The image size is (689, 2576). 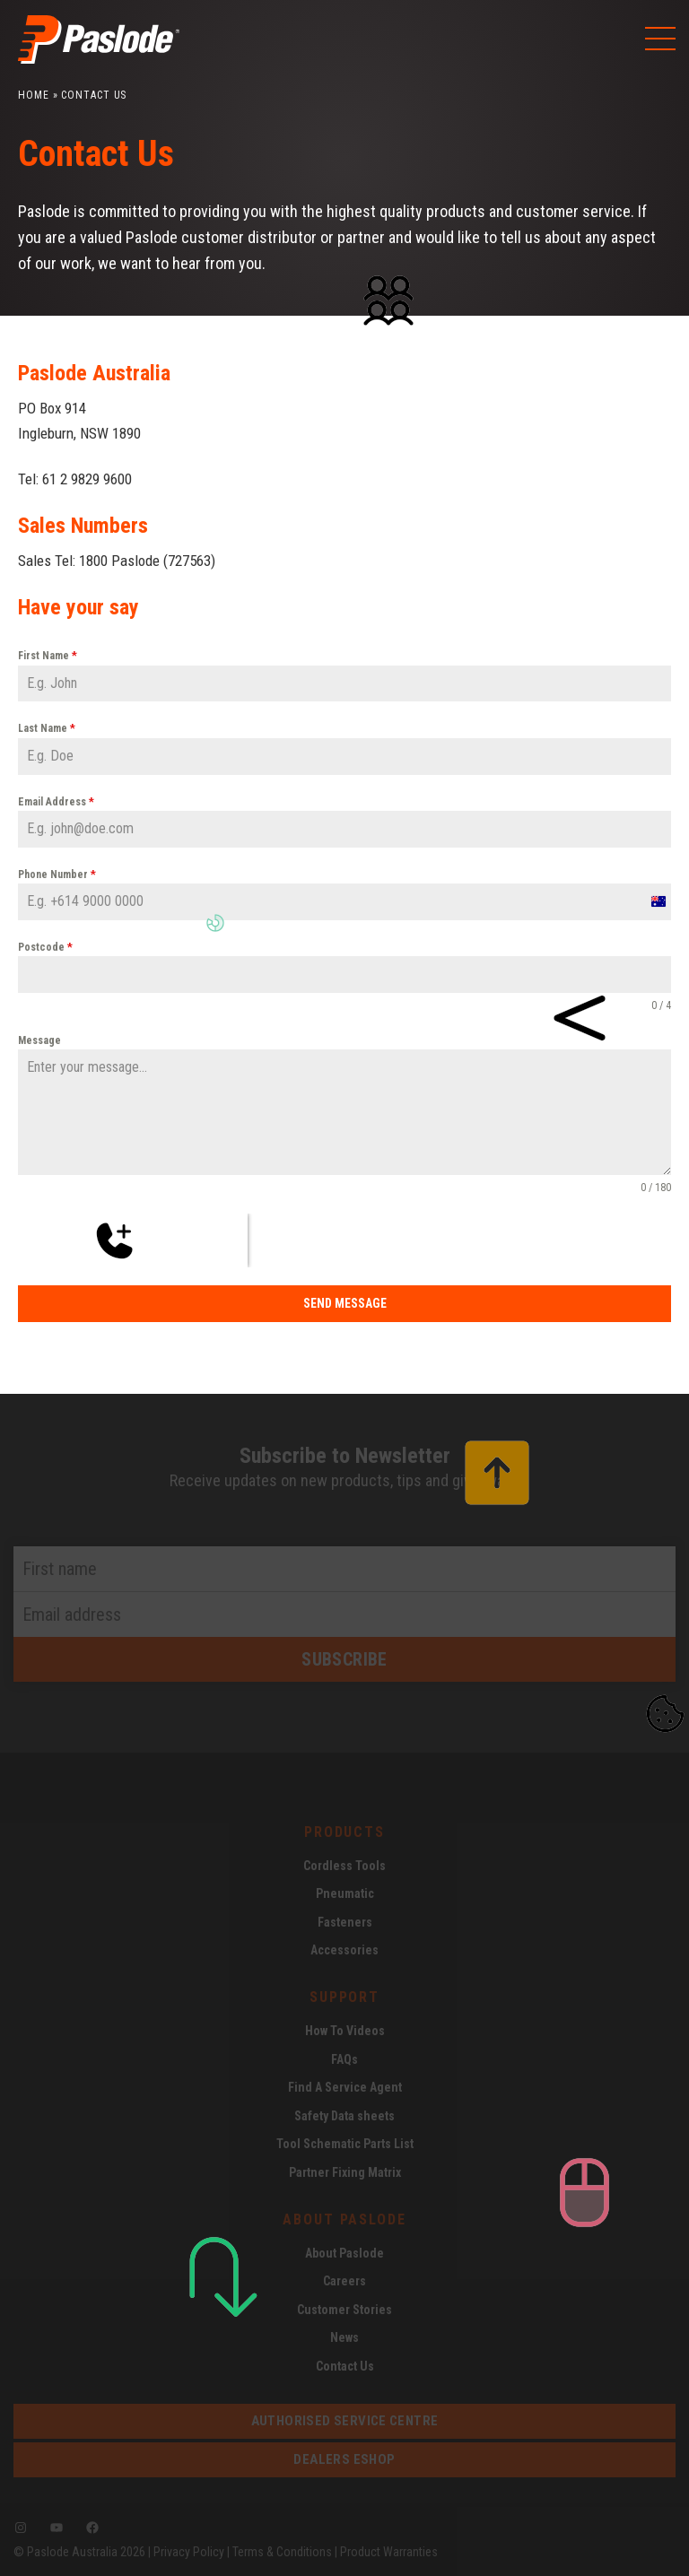 What do you see at coordinates (215, 923) in the screenshot?
I see `view analytics breakdown` at bounding box center [215, 923].